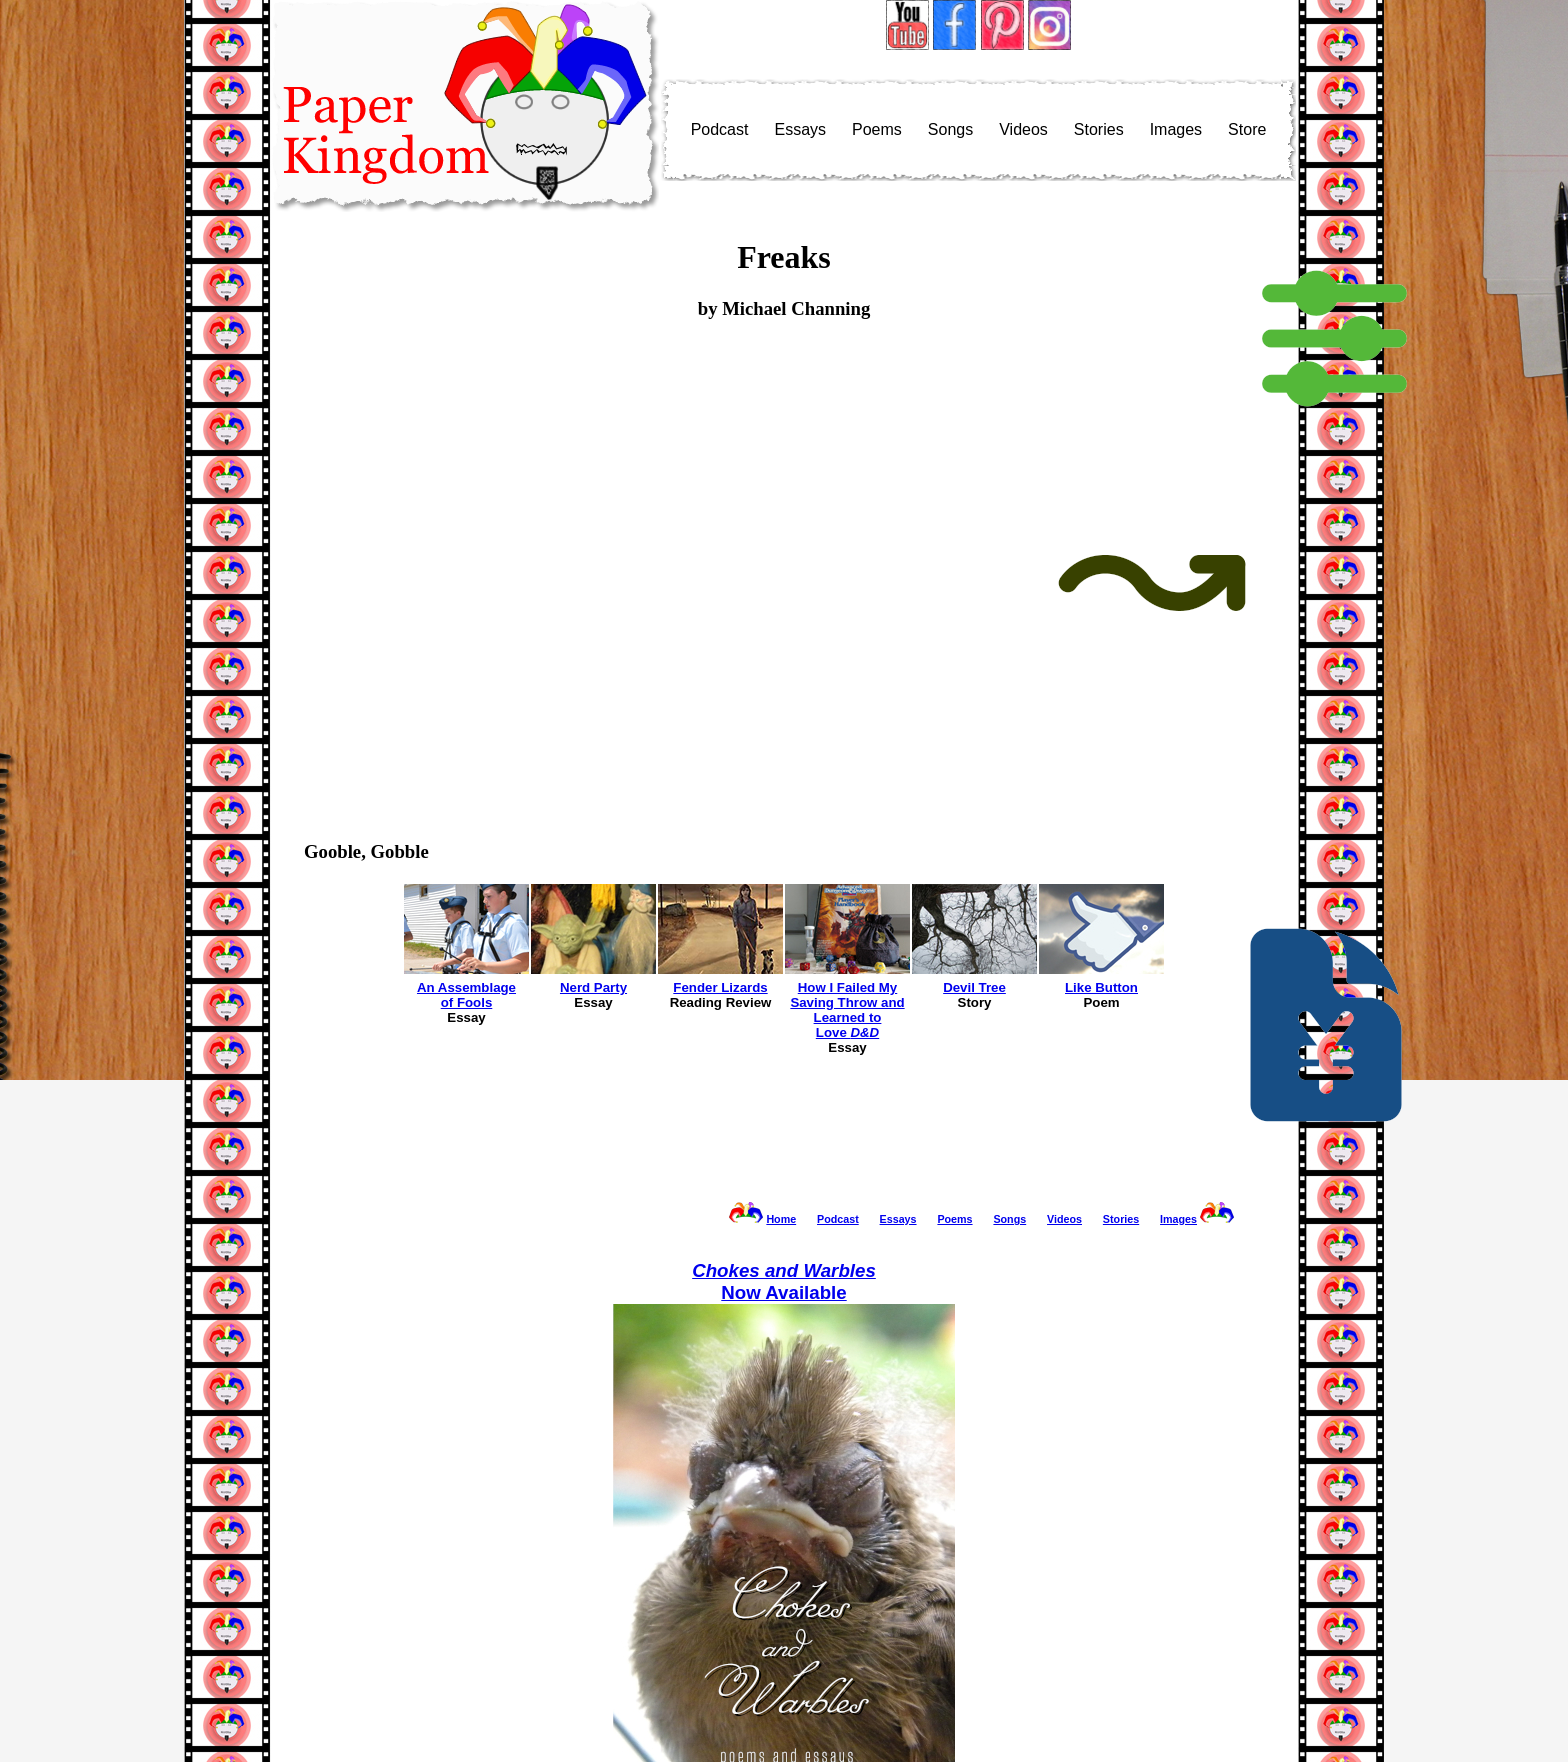 The height and width of the screenshot is (1762, 1568). What do you see at coordinates (1334, 338) in the screenshot?
I see `adjust settings or preferences` at bounding box center [1334, 338].